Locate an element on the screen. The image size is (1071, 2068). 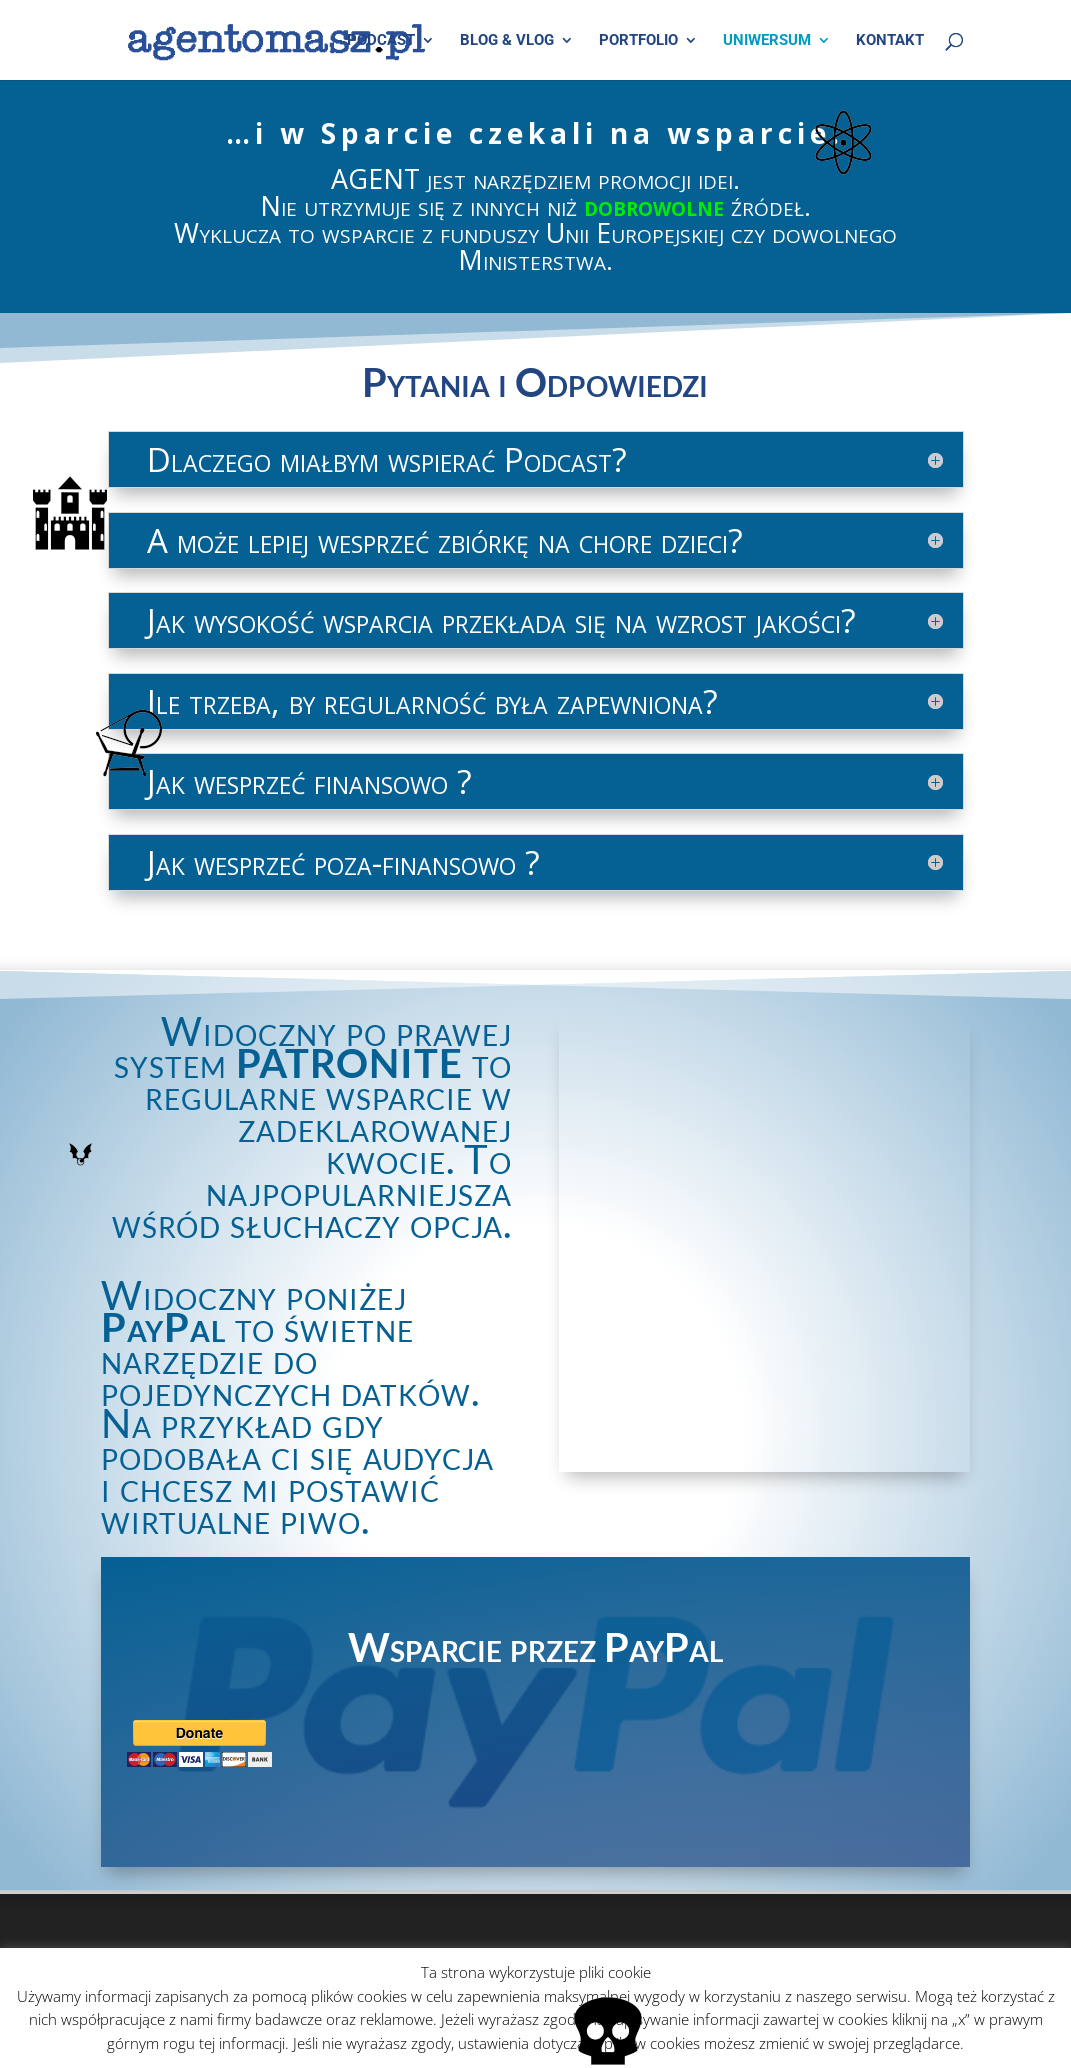
indicates player death or game over state is located at coordinates (608, 2031).